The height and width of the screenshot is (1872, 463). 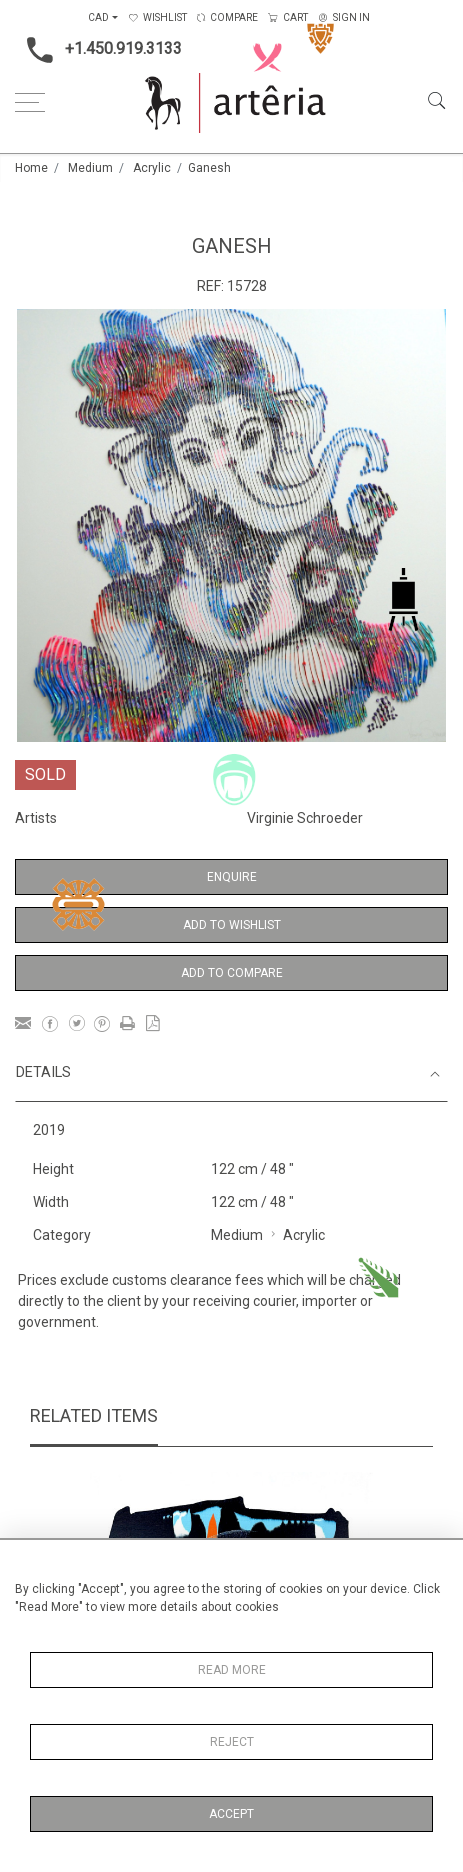 What do you see at coordinates (78, 904) in the screenshot?
I see `decorative tribal or aztec-style game badge` at bounding box center [78, 904].